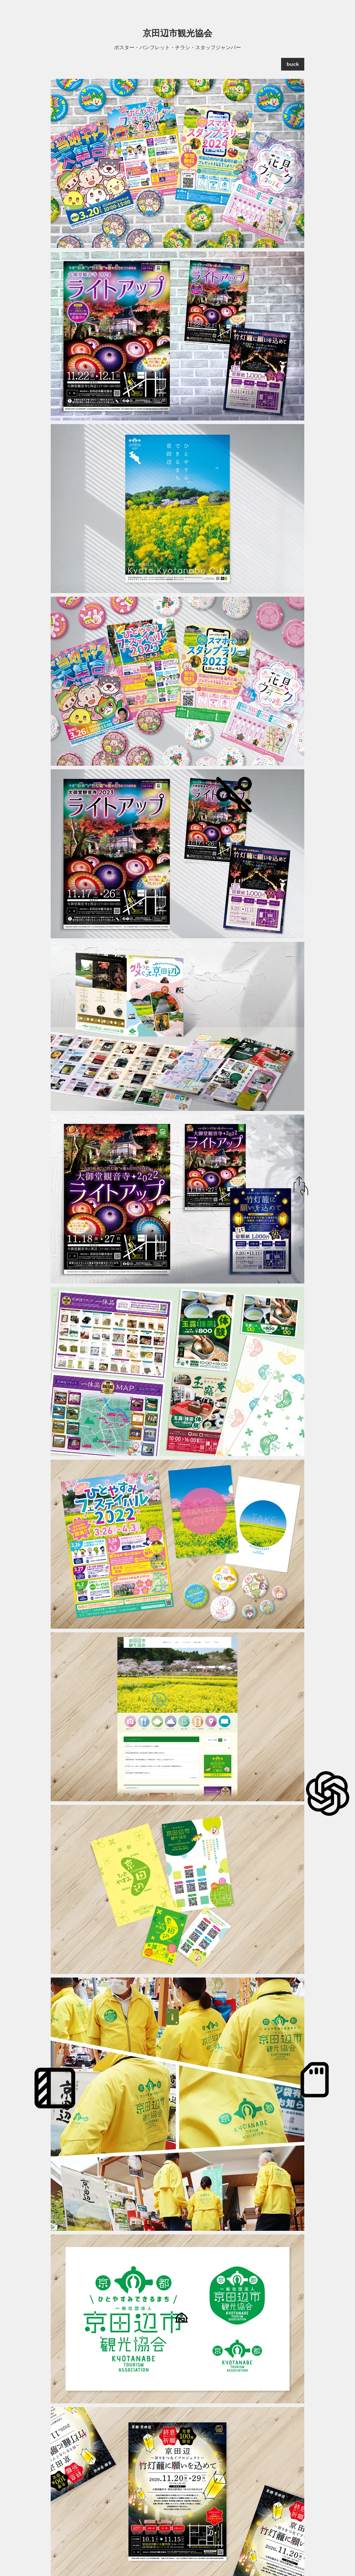 Image resolution: width=355 pixels, height=2576 pixels. Describe the element at coordinates (327, 1793) in the screenshot. I see `open OpenAI or ChatGPT app` at that location.